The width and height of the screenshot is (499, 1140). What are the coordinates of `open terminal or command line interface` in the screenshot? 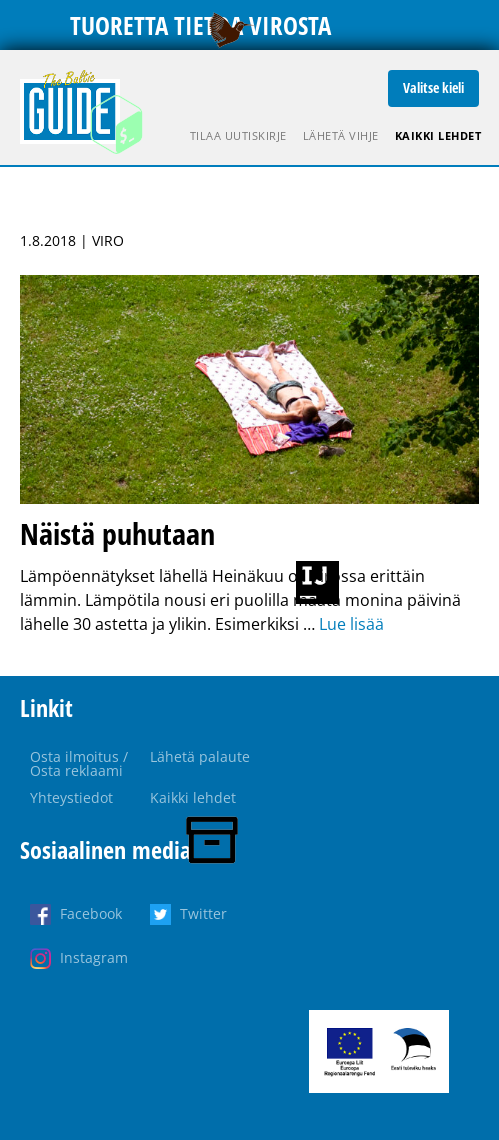 It's located at (116, 124).